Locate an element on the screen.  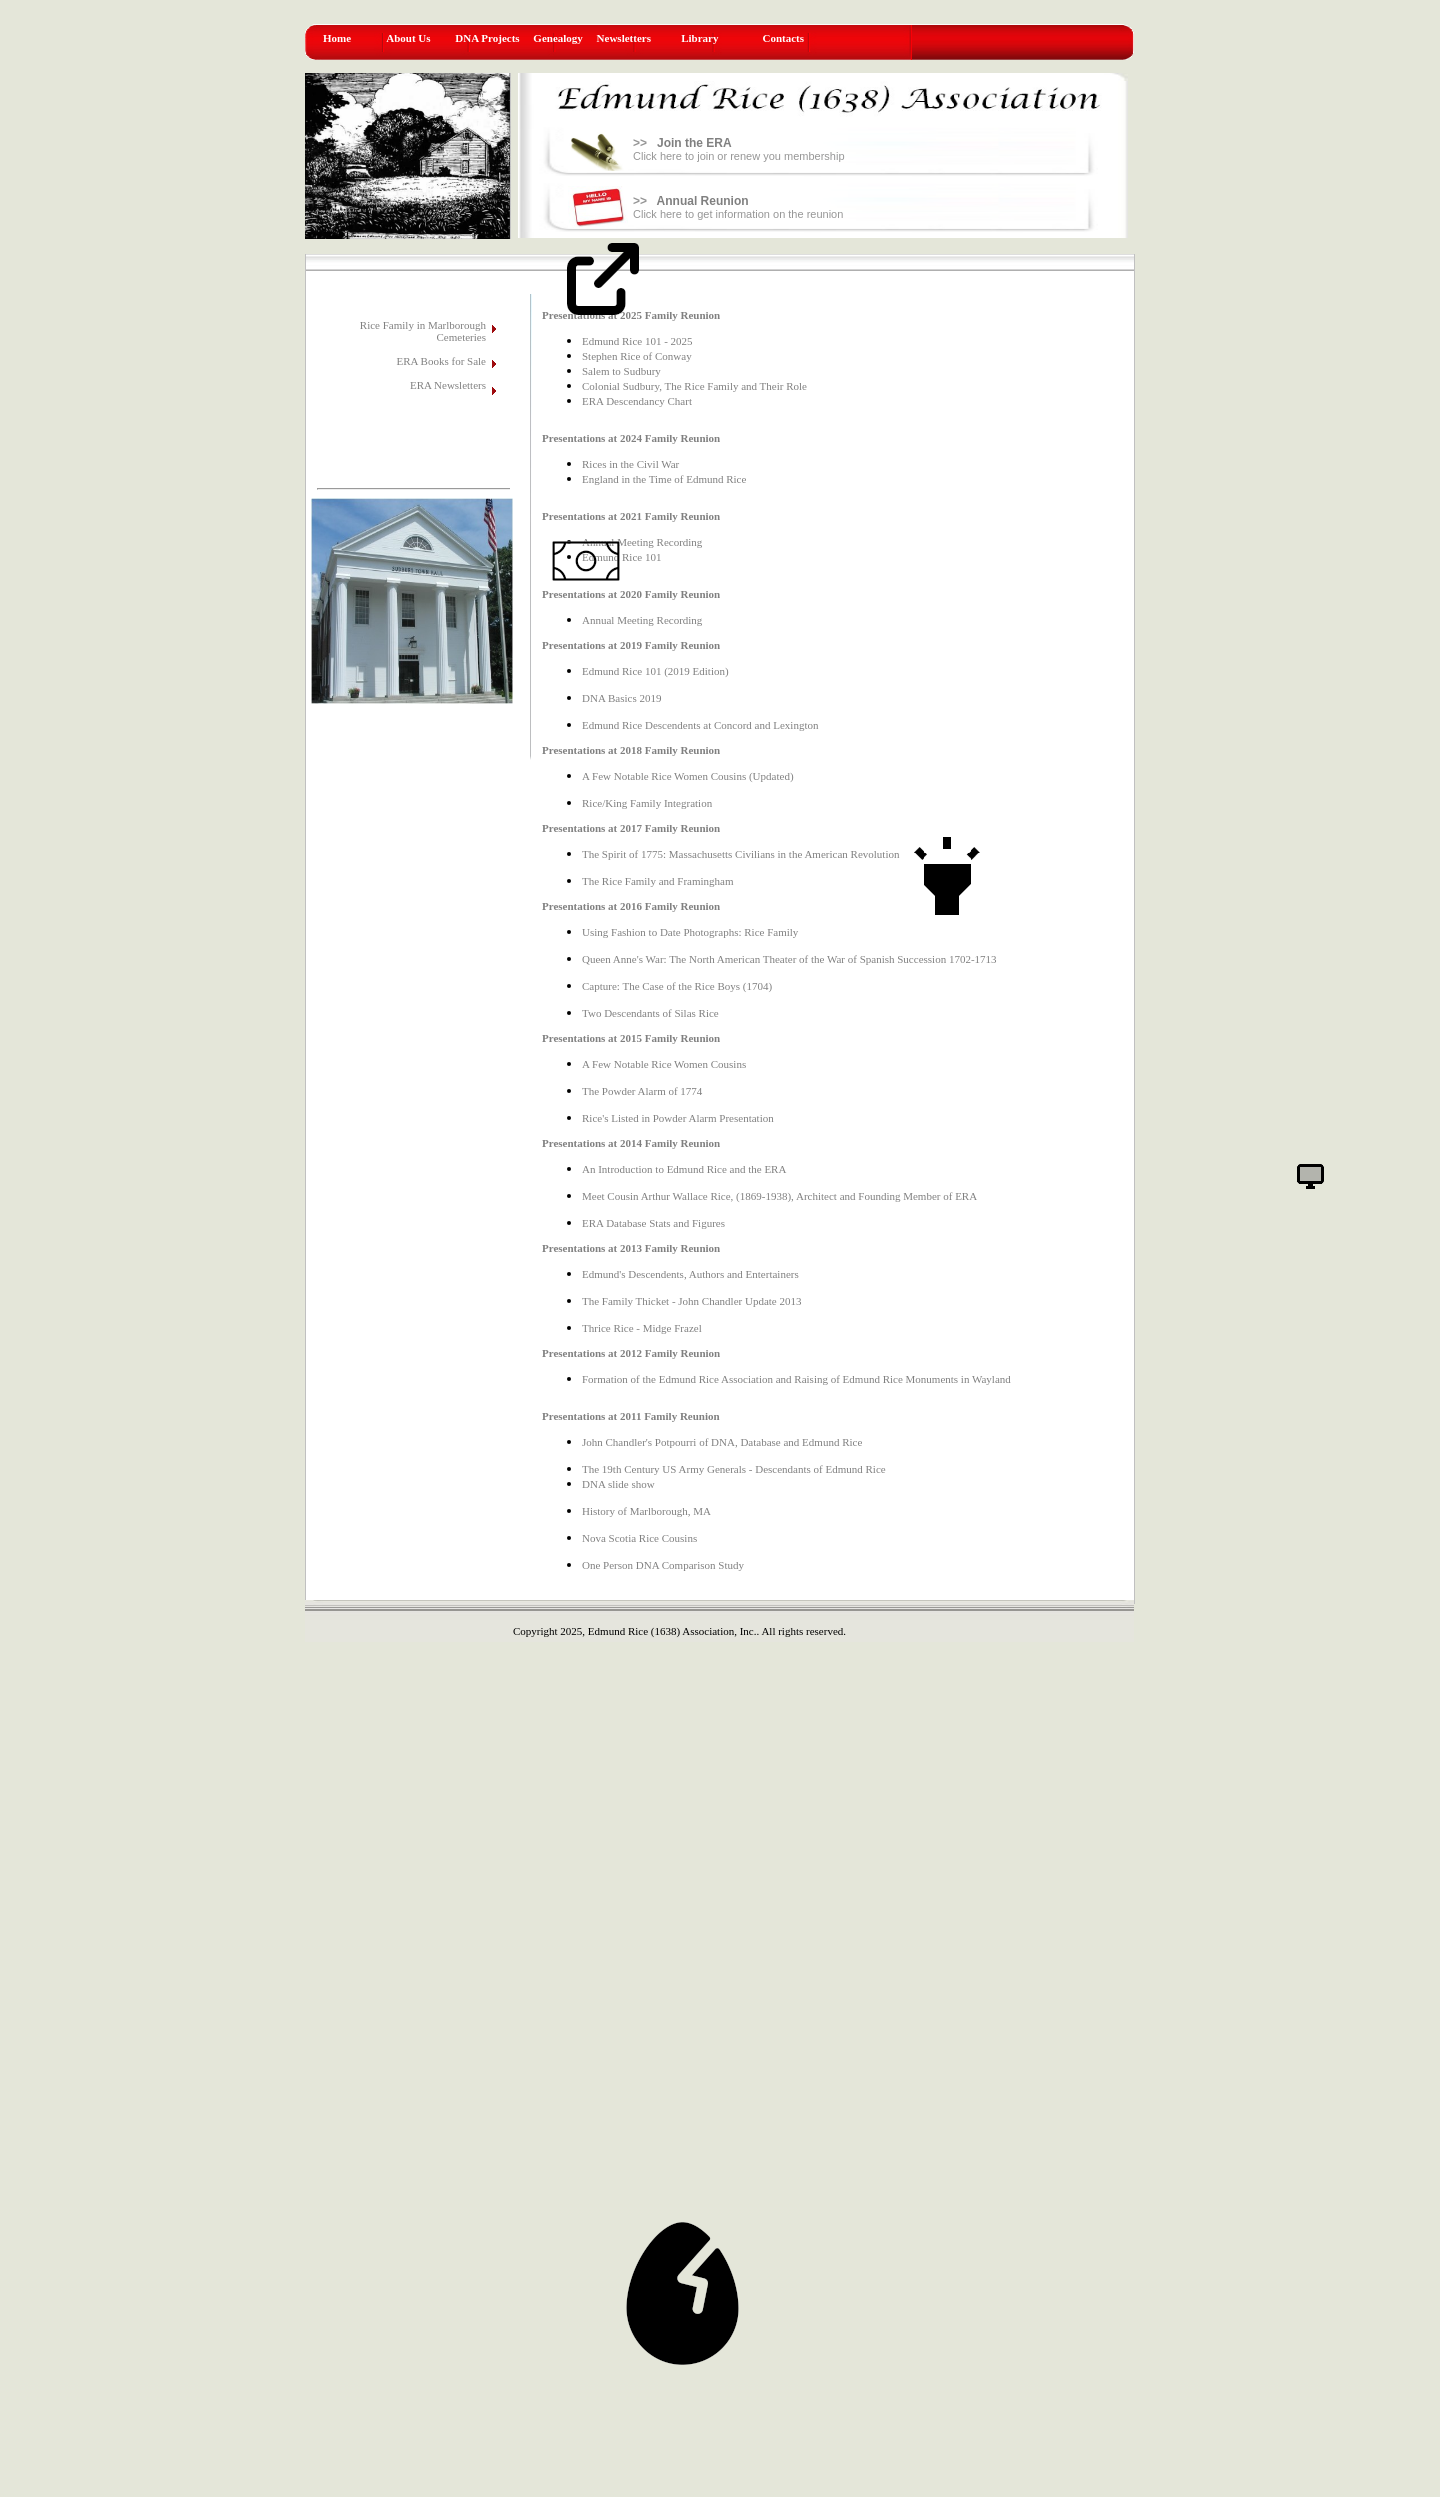
switch to desktop view is located at coordinates (1310, 1176).